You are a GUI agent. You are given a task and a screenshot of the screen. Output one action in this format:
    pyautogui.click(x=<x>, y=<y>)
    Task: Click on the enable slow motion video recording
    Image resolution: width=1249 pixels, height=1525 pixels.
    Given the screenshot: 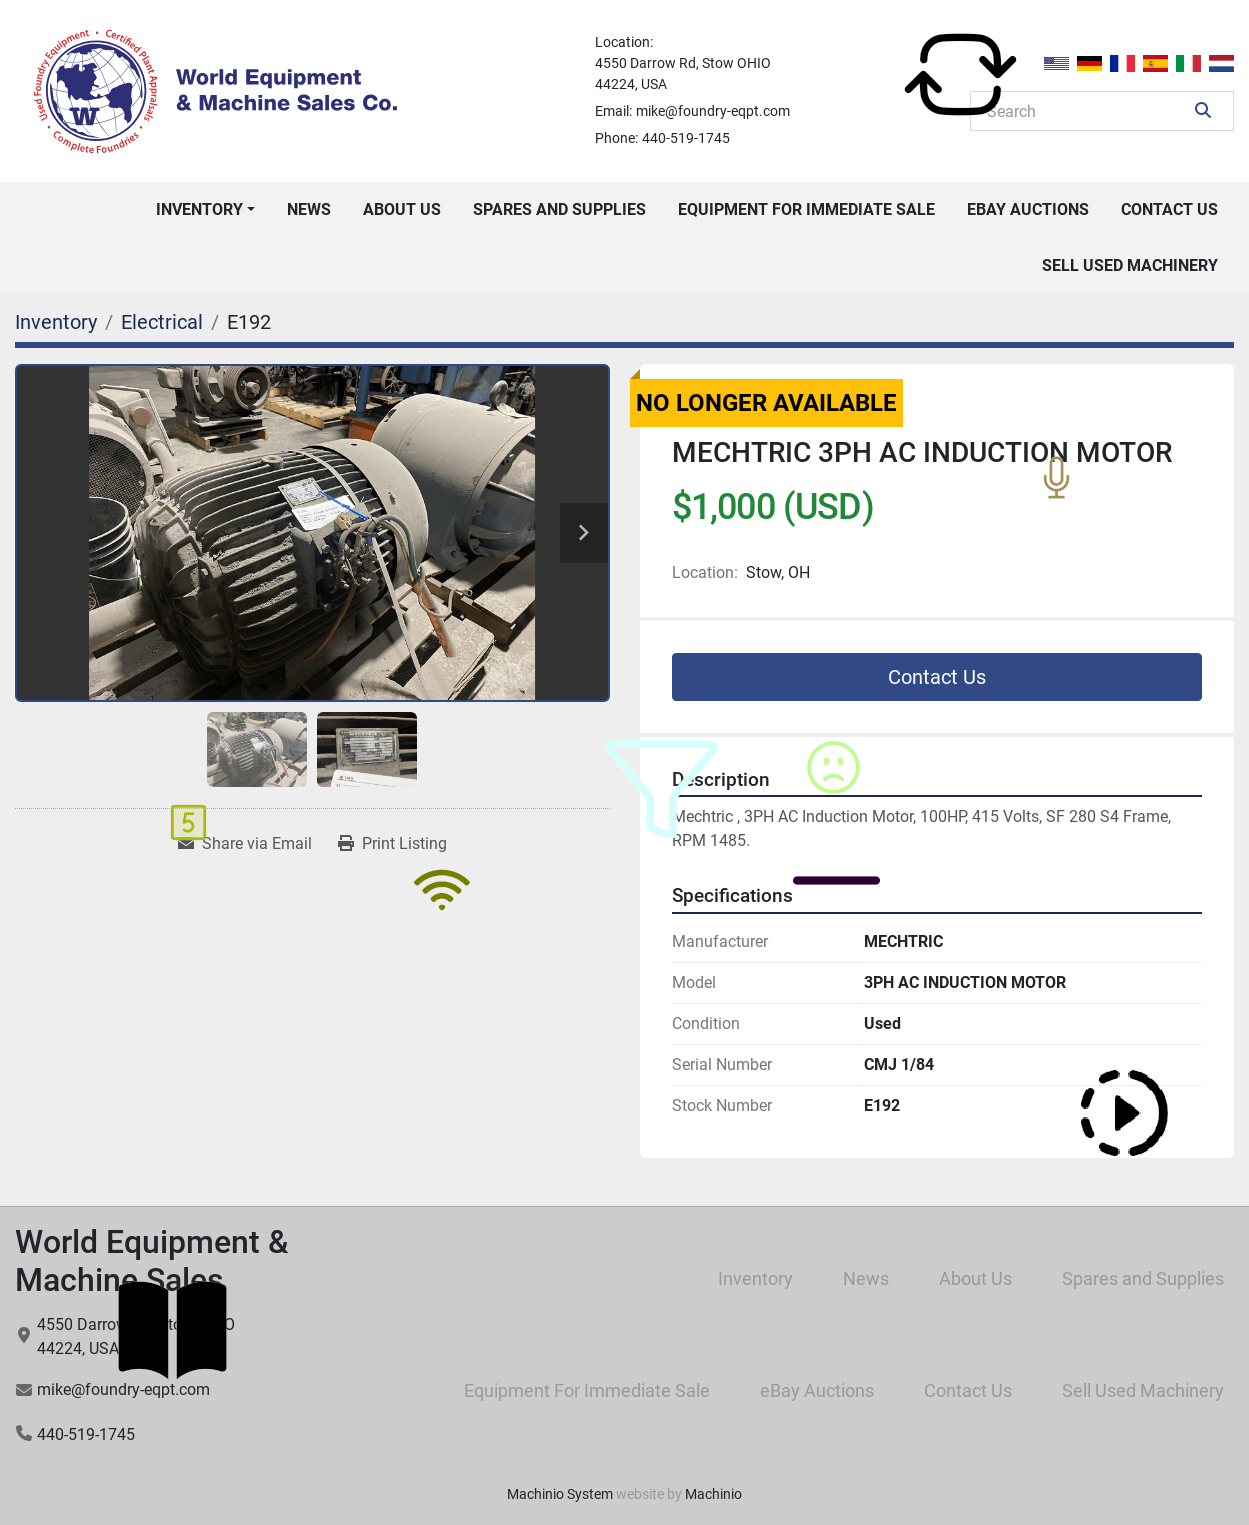 What is the action you would take?
    pyautogui.click(x=1124, y=1113)
    